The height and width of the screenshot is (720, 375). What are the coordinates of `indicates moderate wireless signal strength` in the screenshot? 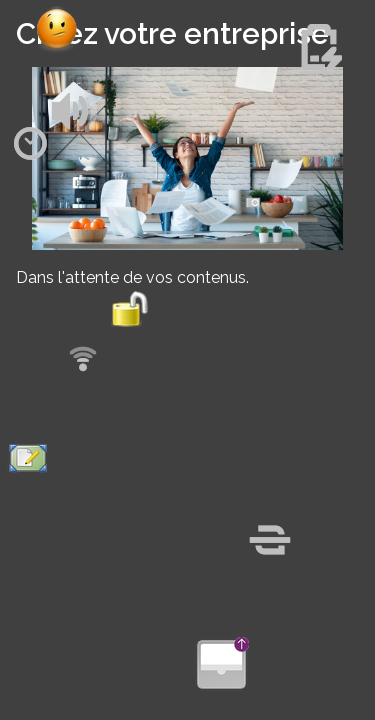 It's located at (83, 358).